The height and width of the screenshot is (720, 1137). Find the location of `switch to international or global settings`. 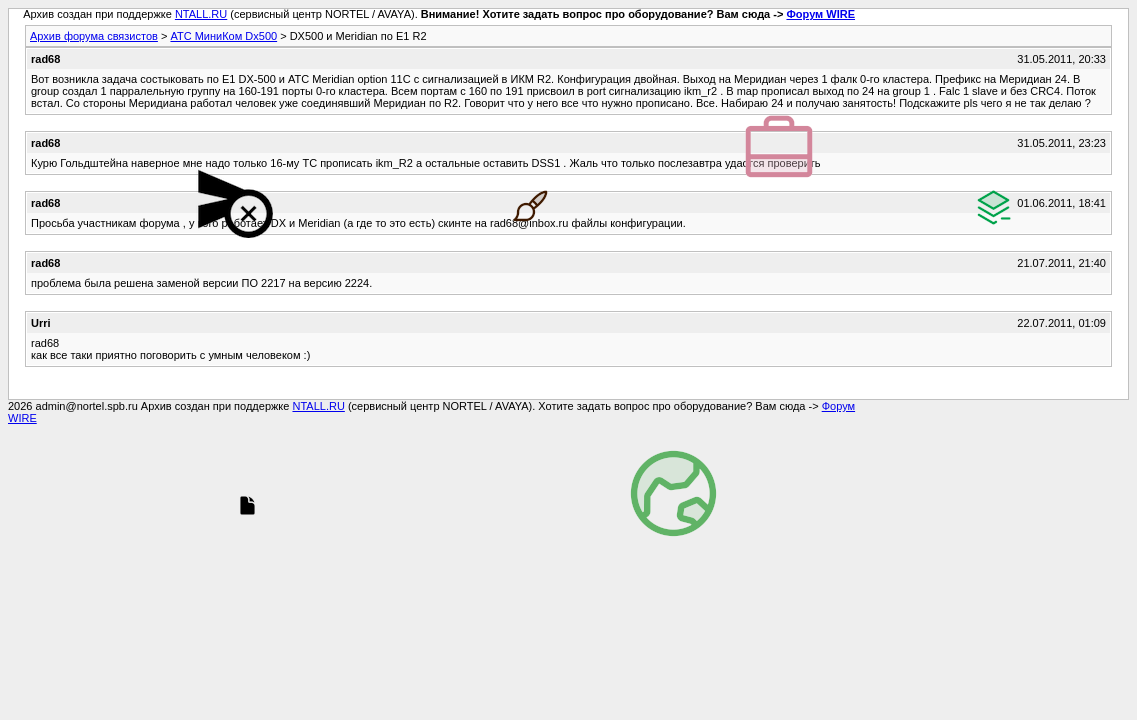

switch to international or global settings is located at coordinates (673, 493).